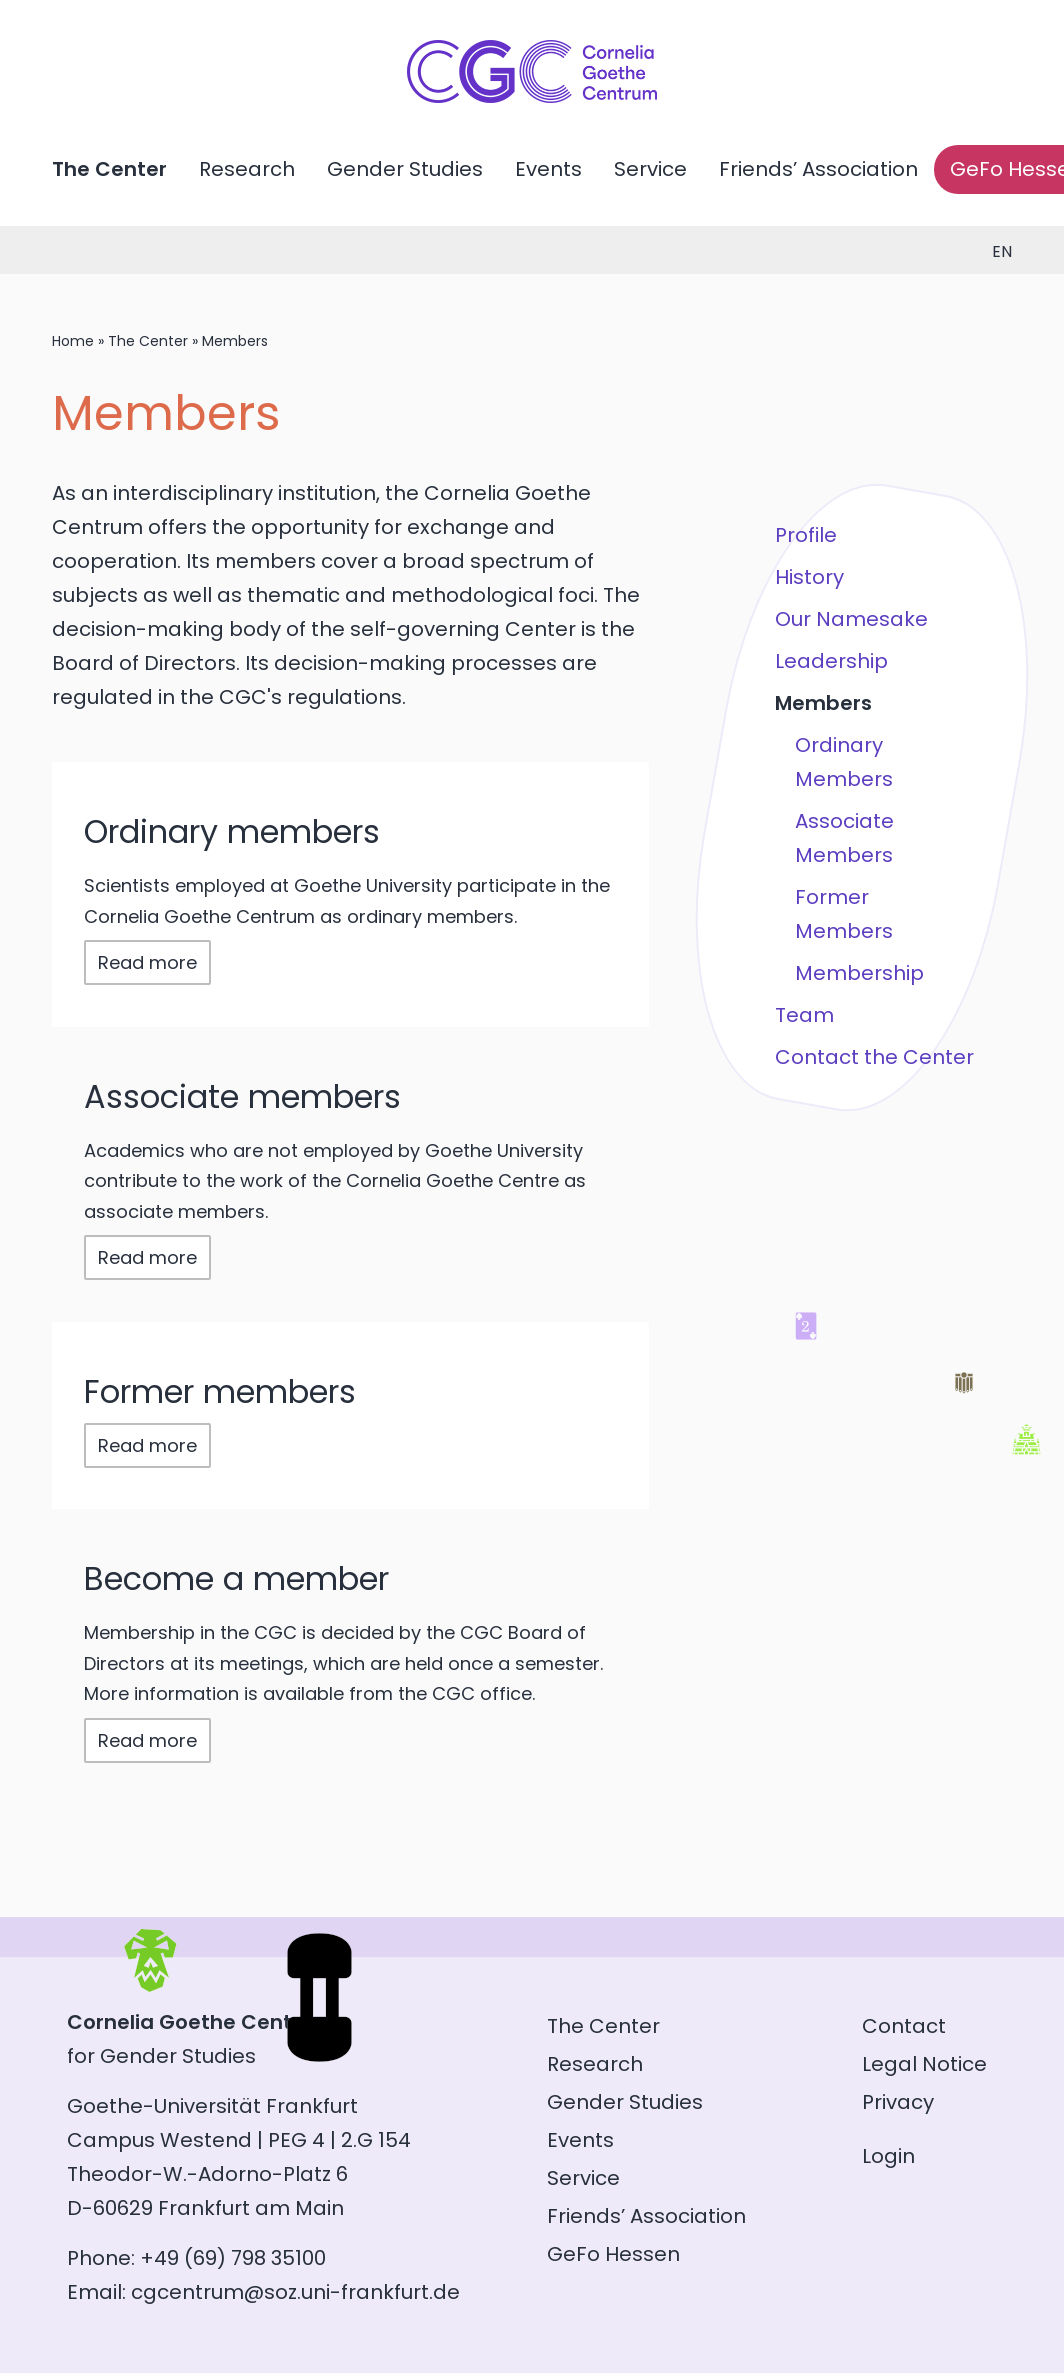  Describe the element at coordinates (806, 1326) in the screenshot. I see `two of spades playing card` at that location.